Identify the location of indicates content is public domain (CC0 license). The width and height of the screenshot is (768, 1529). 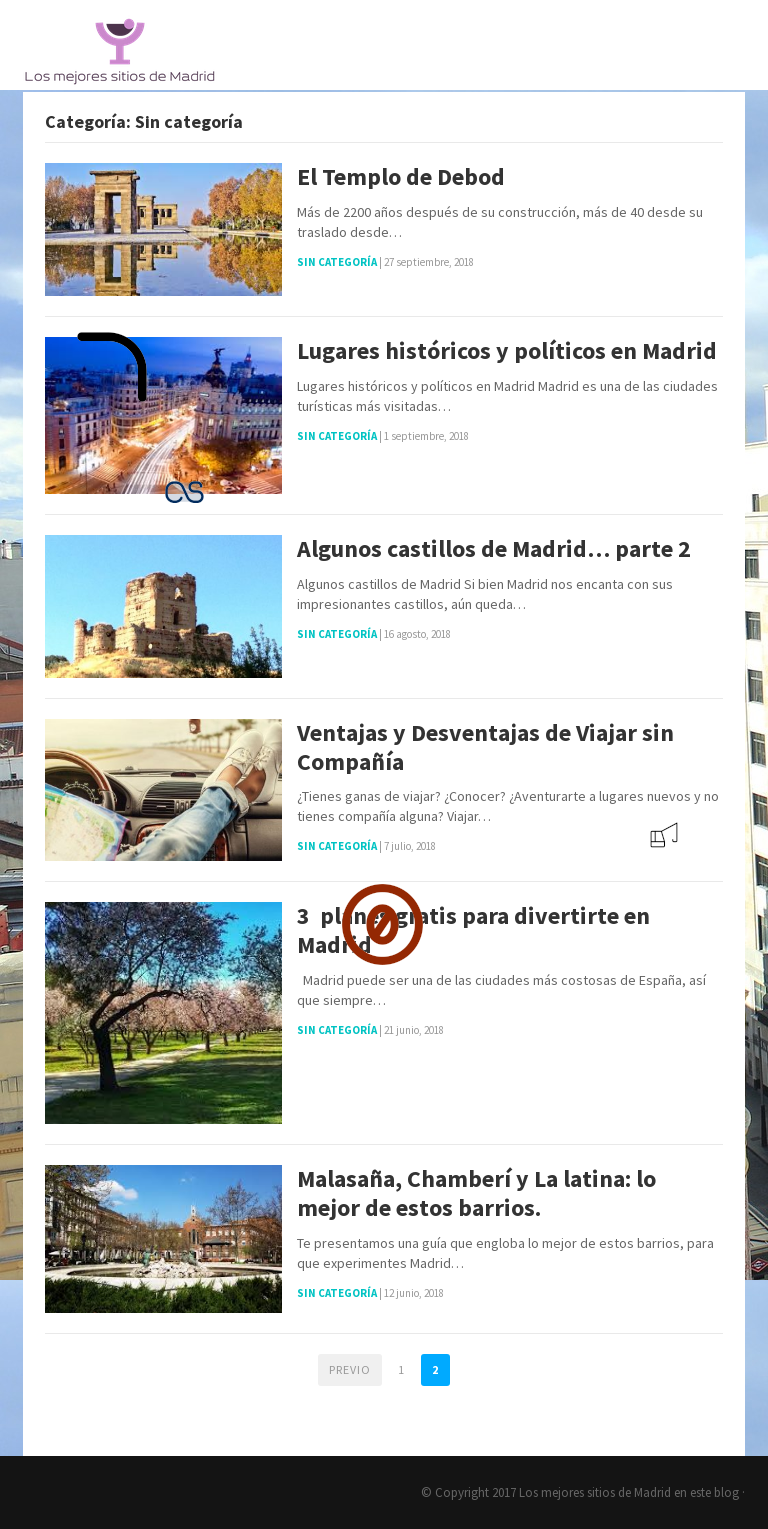
(382, 924).